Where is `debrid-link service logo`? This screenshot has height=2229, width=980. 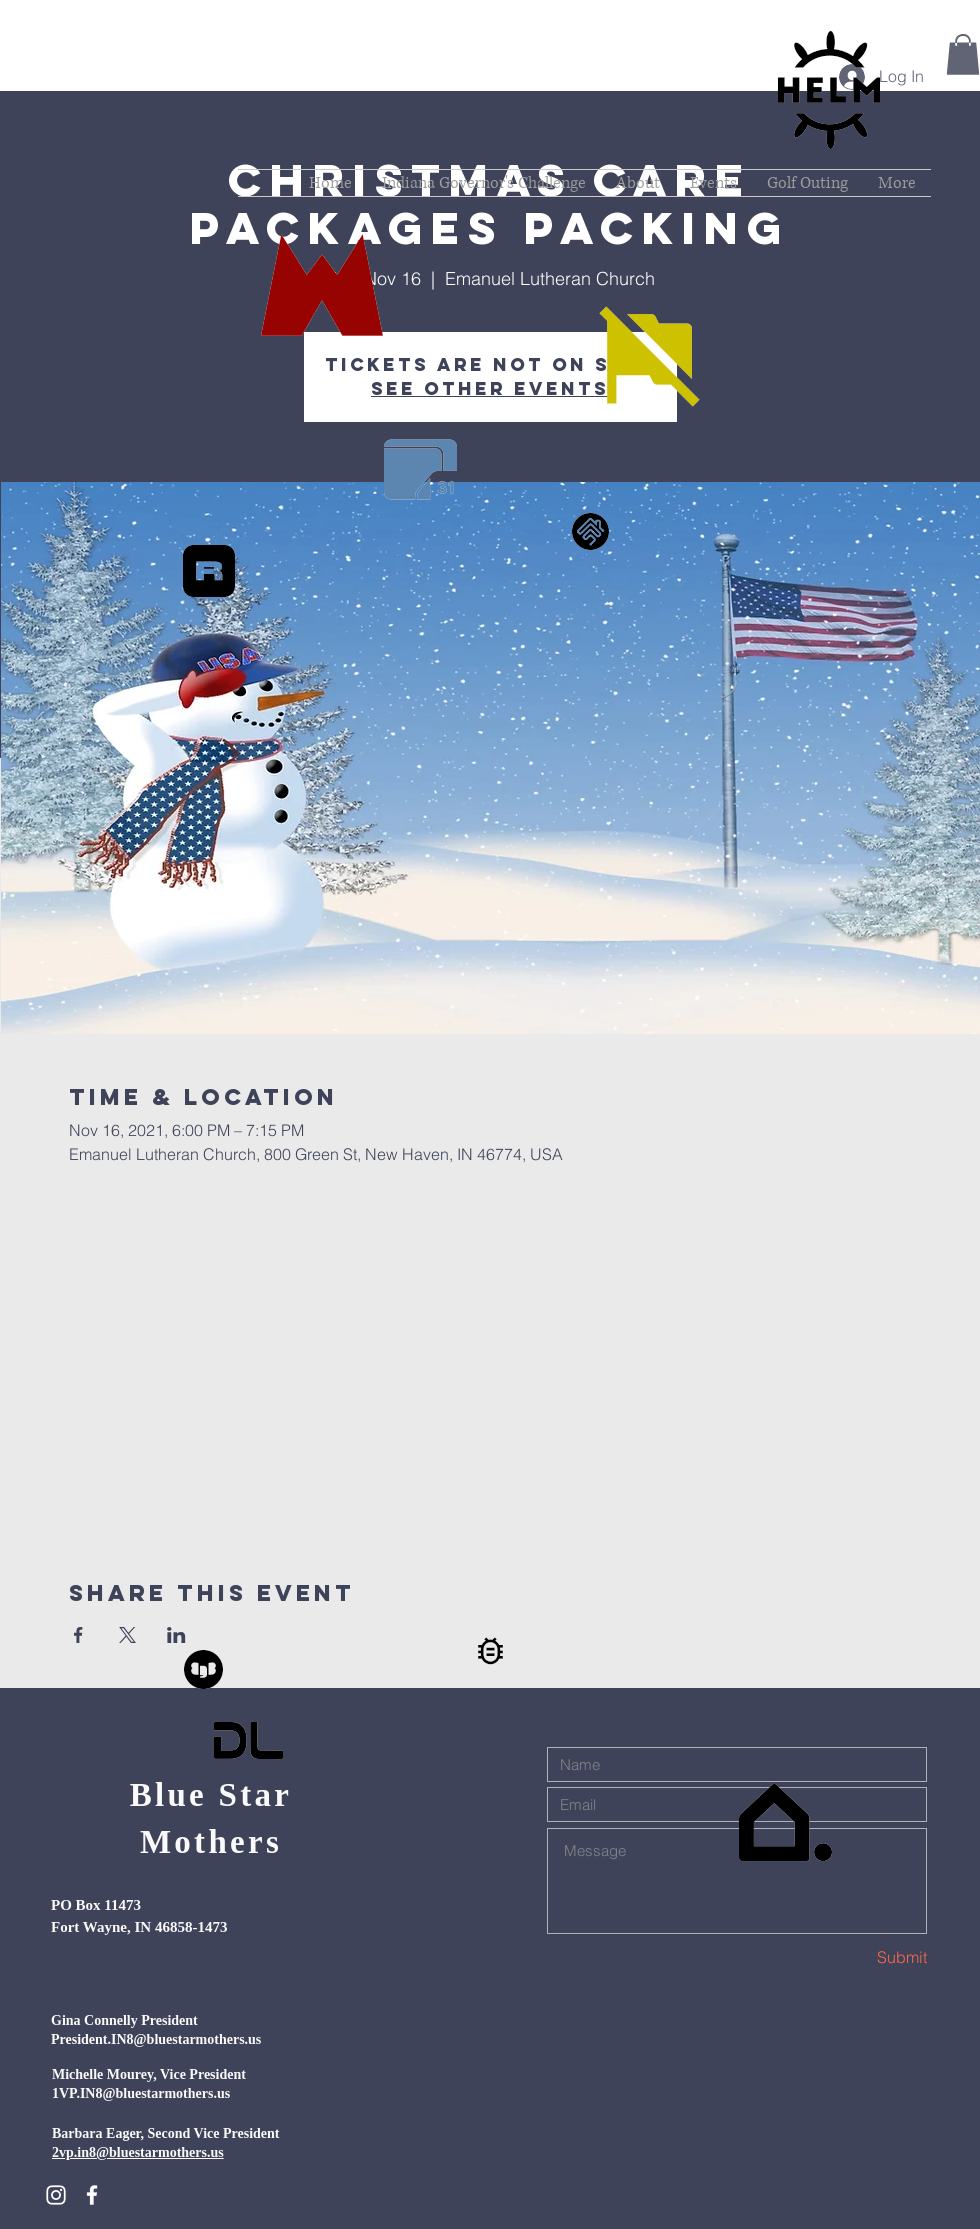 debrid-link service logo is located at coordinates (248, 1740).